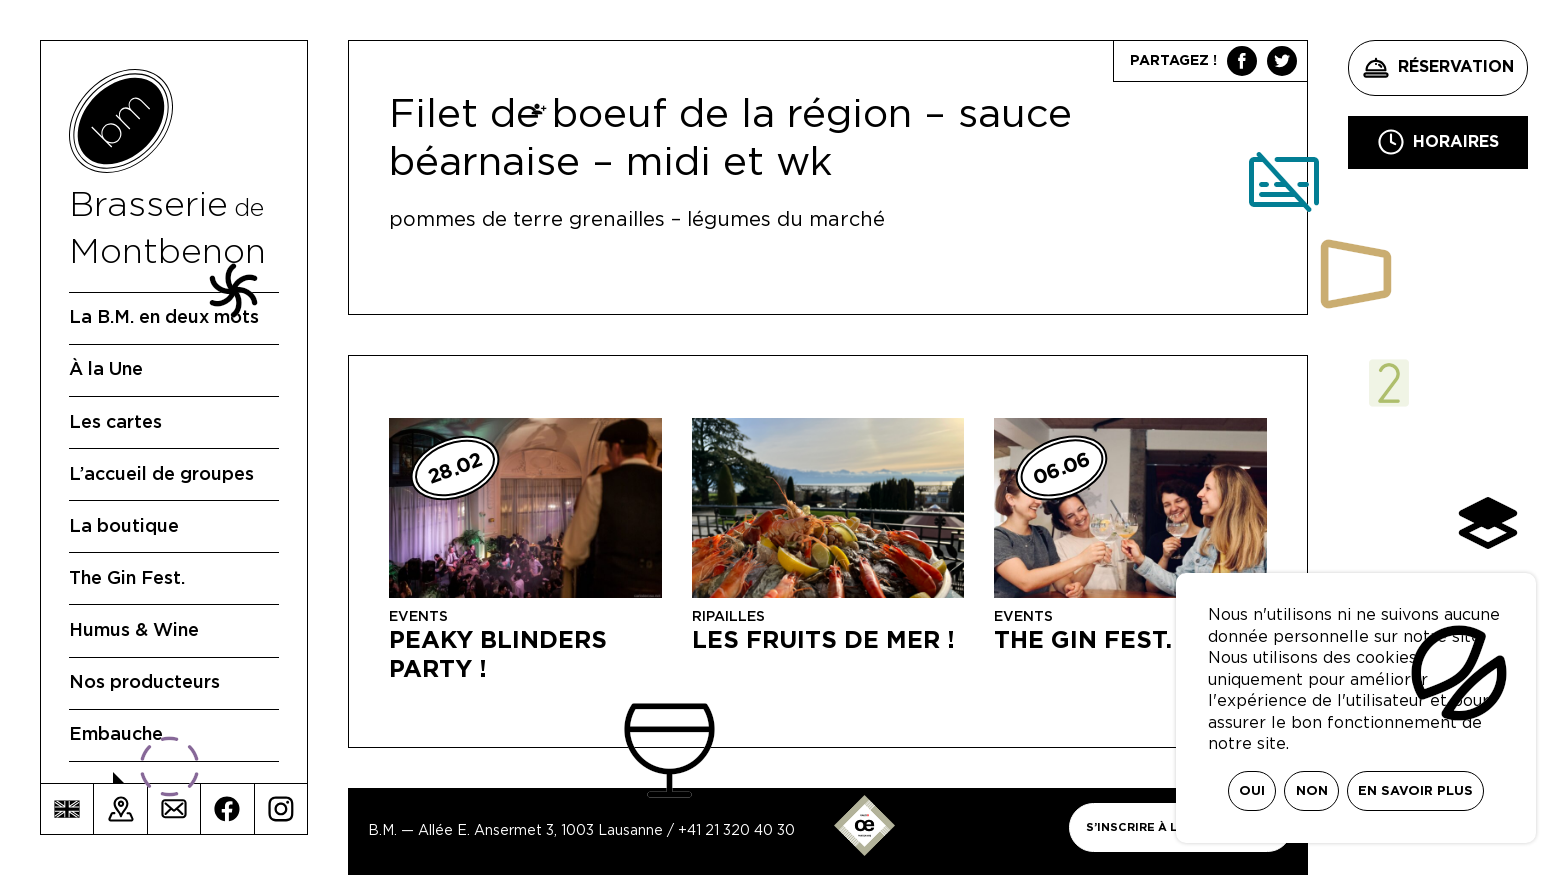 The height and width of the screenshot is (875, 1568). I want to click on indicates loading or processing in progress, so click(169, 766).